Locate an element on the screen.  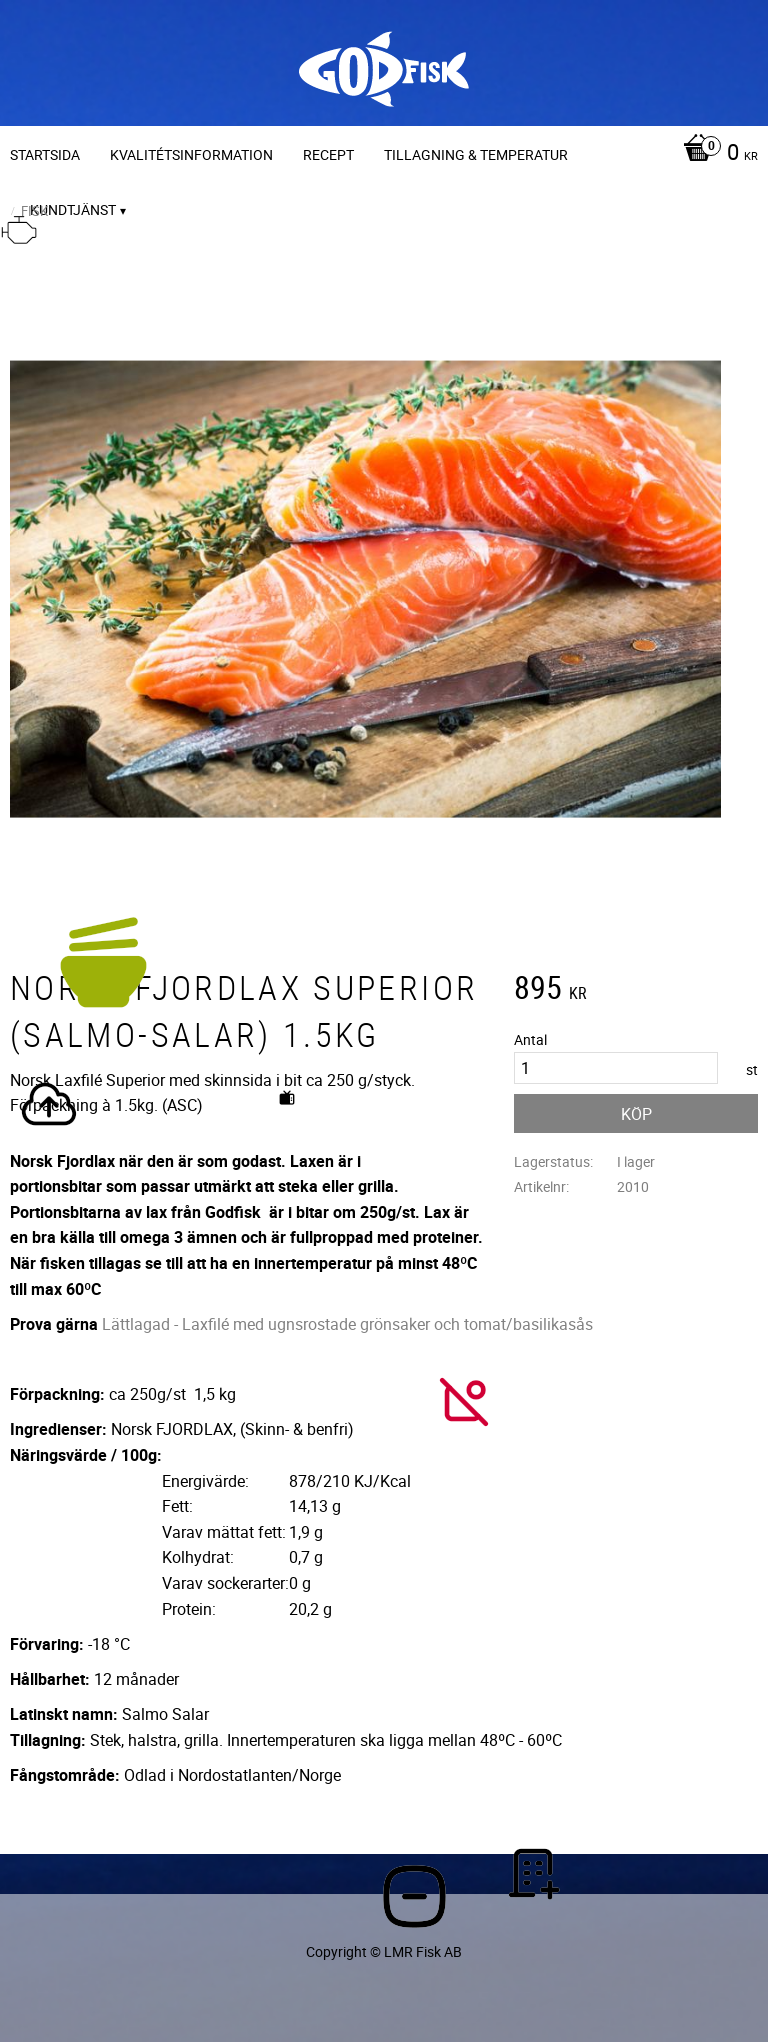
upload file to cloud storage is located at coordinates (49, 1104).